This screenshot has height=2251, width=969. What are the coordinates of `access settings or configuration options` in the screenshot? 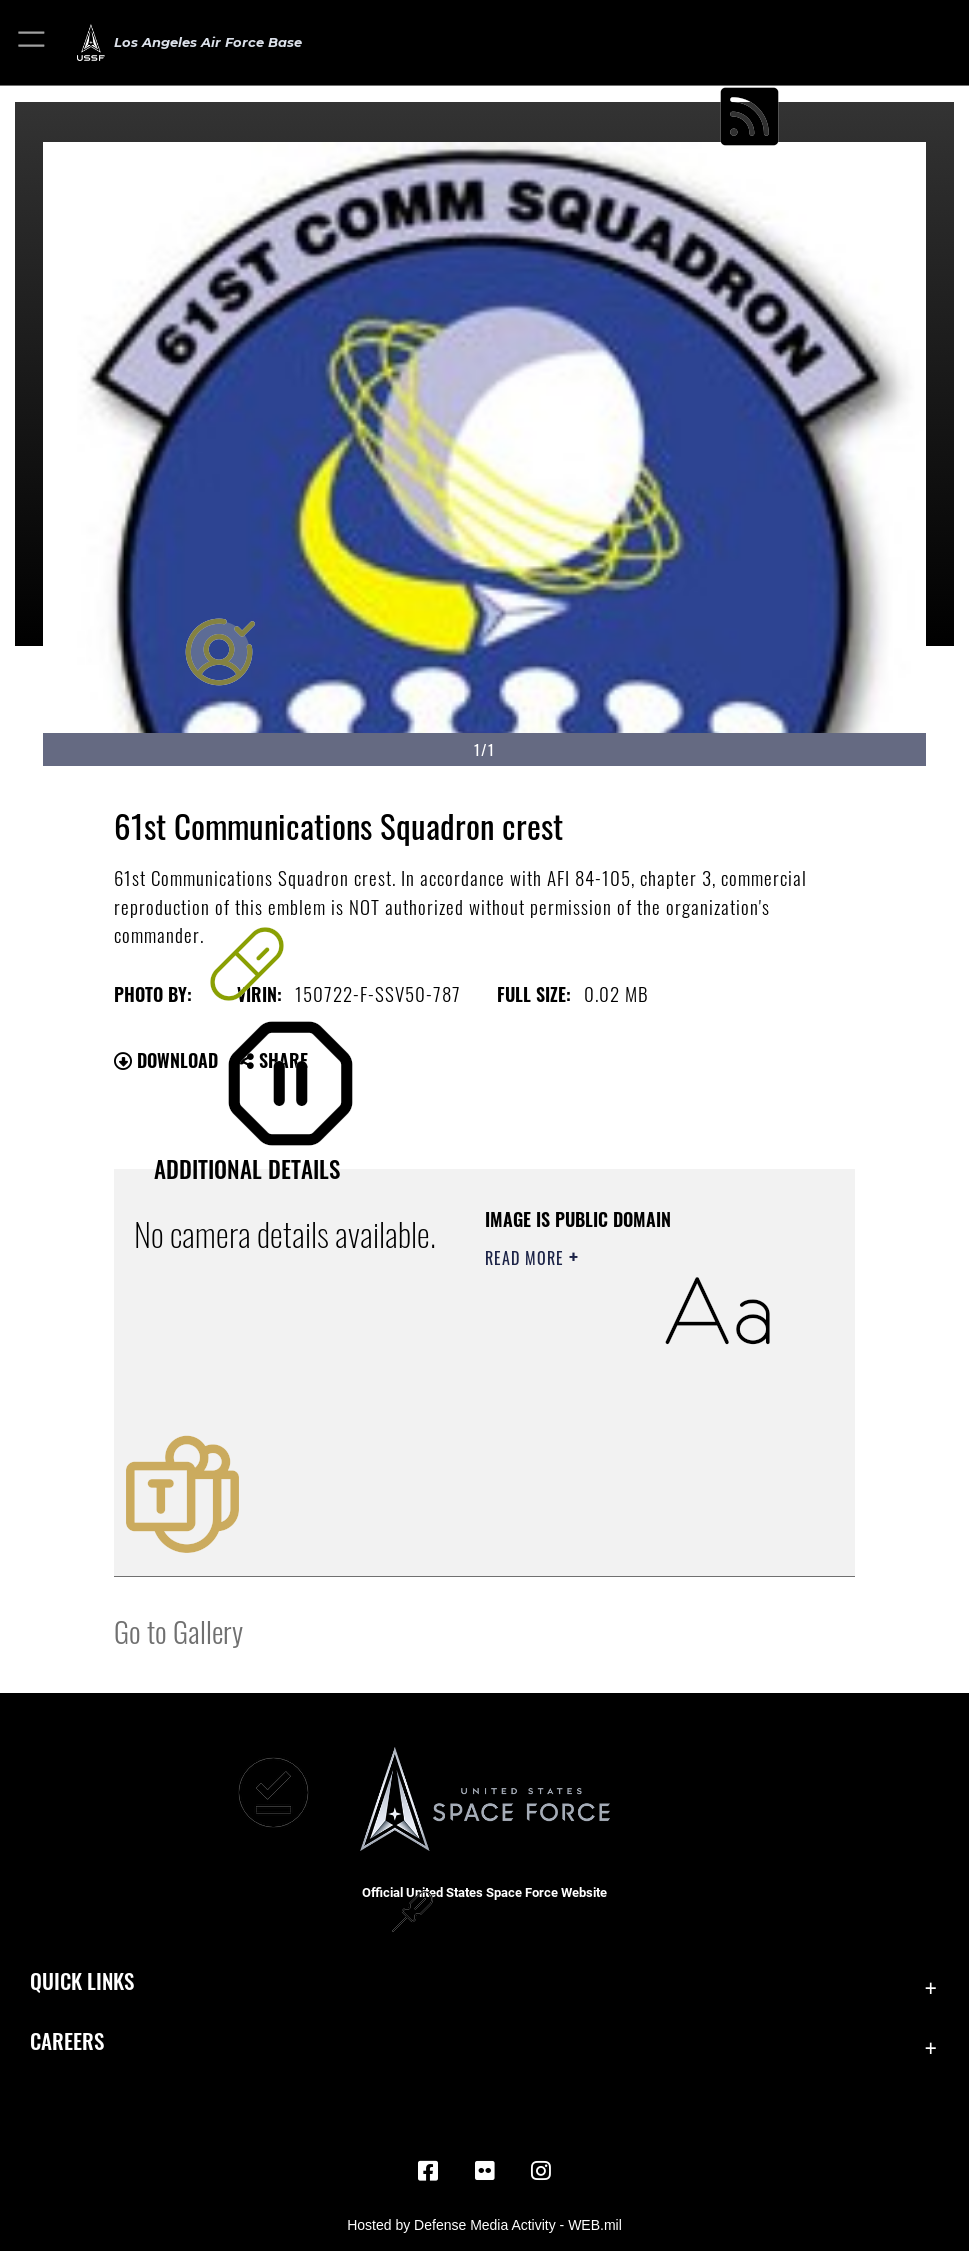 It's located at (412, 1911).